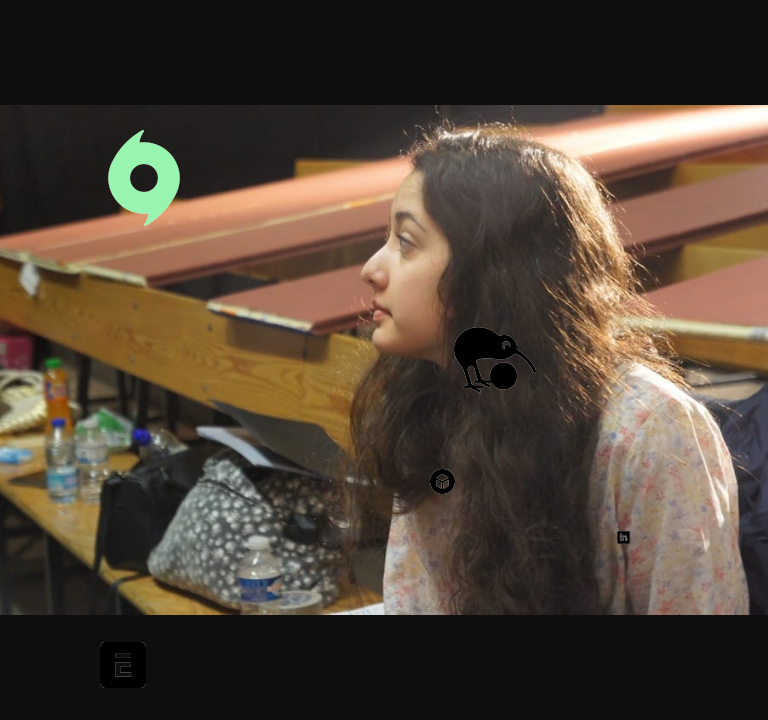  Describe the element at coordinates (123, 665) in the screenshot. I see `open ERPNext application` at that location.